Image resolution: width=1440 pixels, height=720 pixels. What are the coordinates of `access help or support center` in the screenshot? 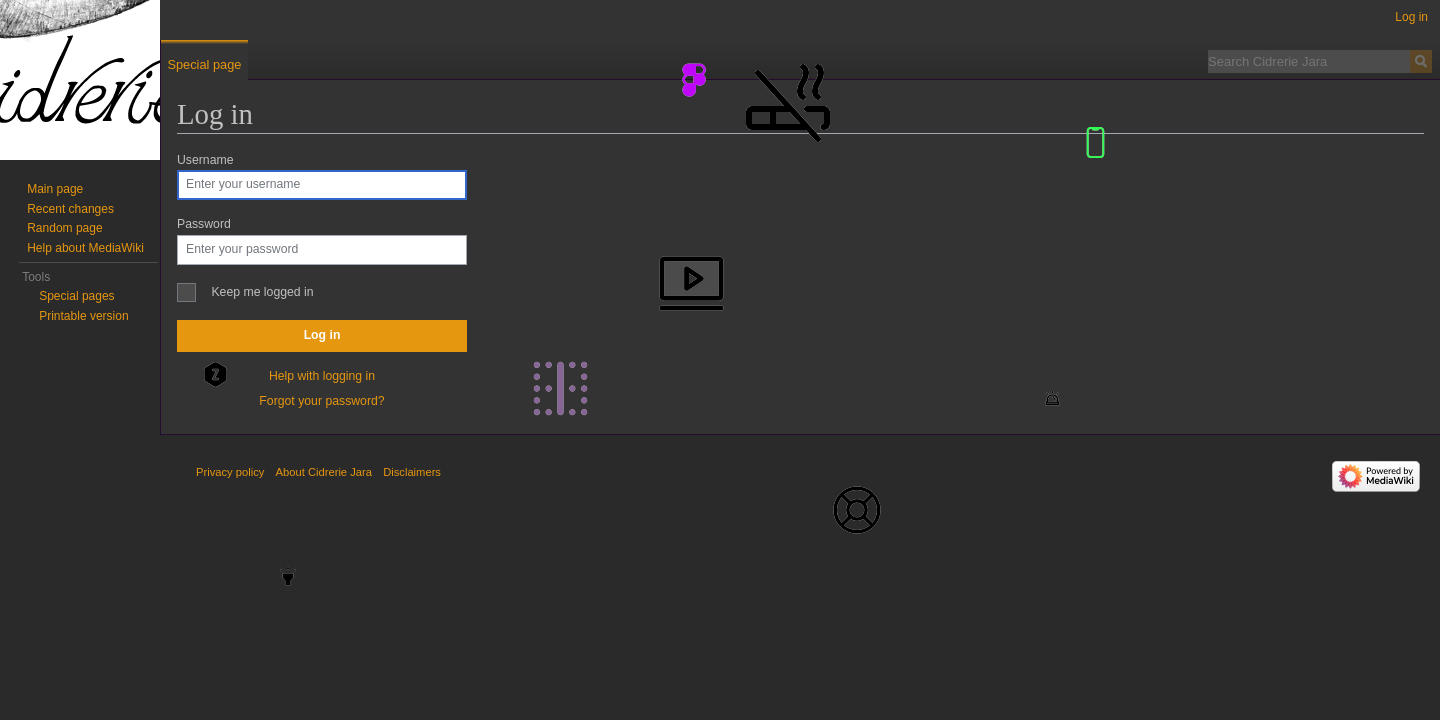 It's located at (857, 510).